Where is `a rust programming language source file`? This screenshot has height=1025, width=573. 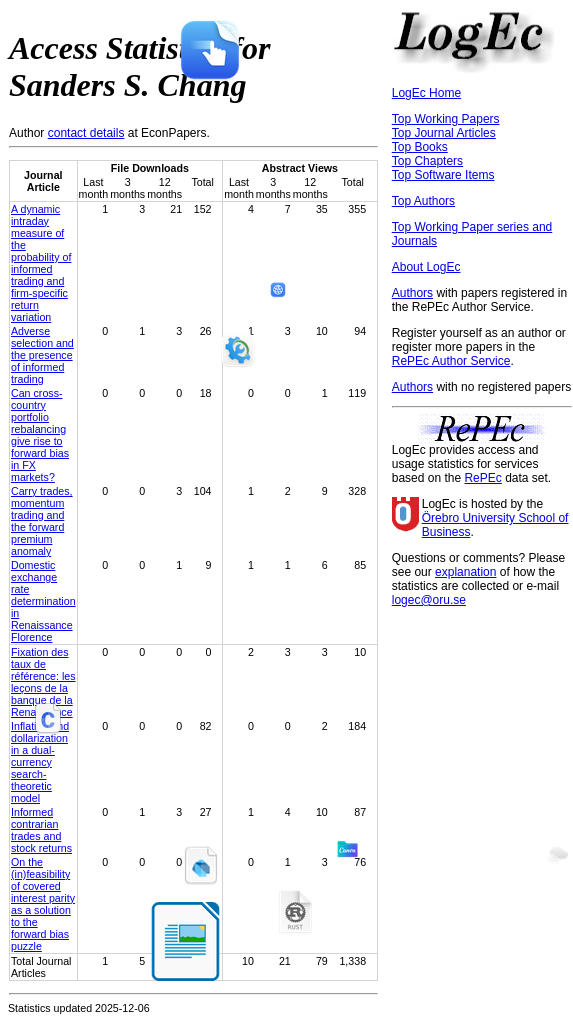
a rust programming language source file is located at coordinates (295, 912).